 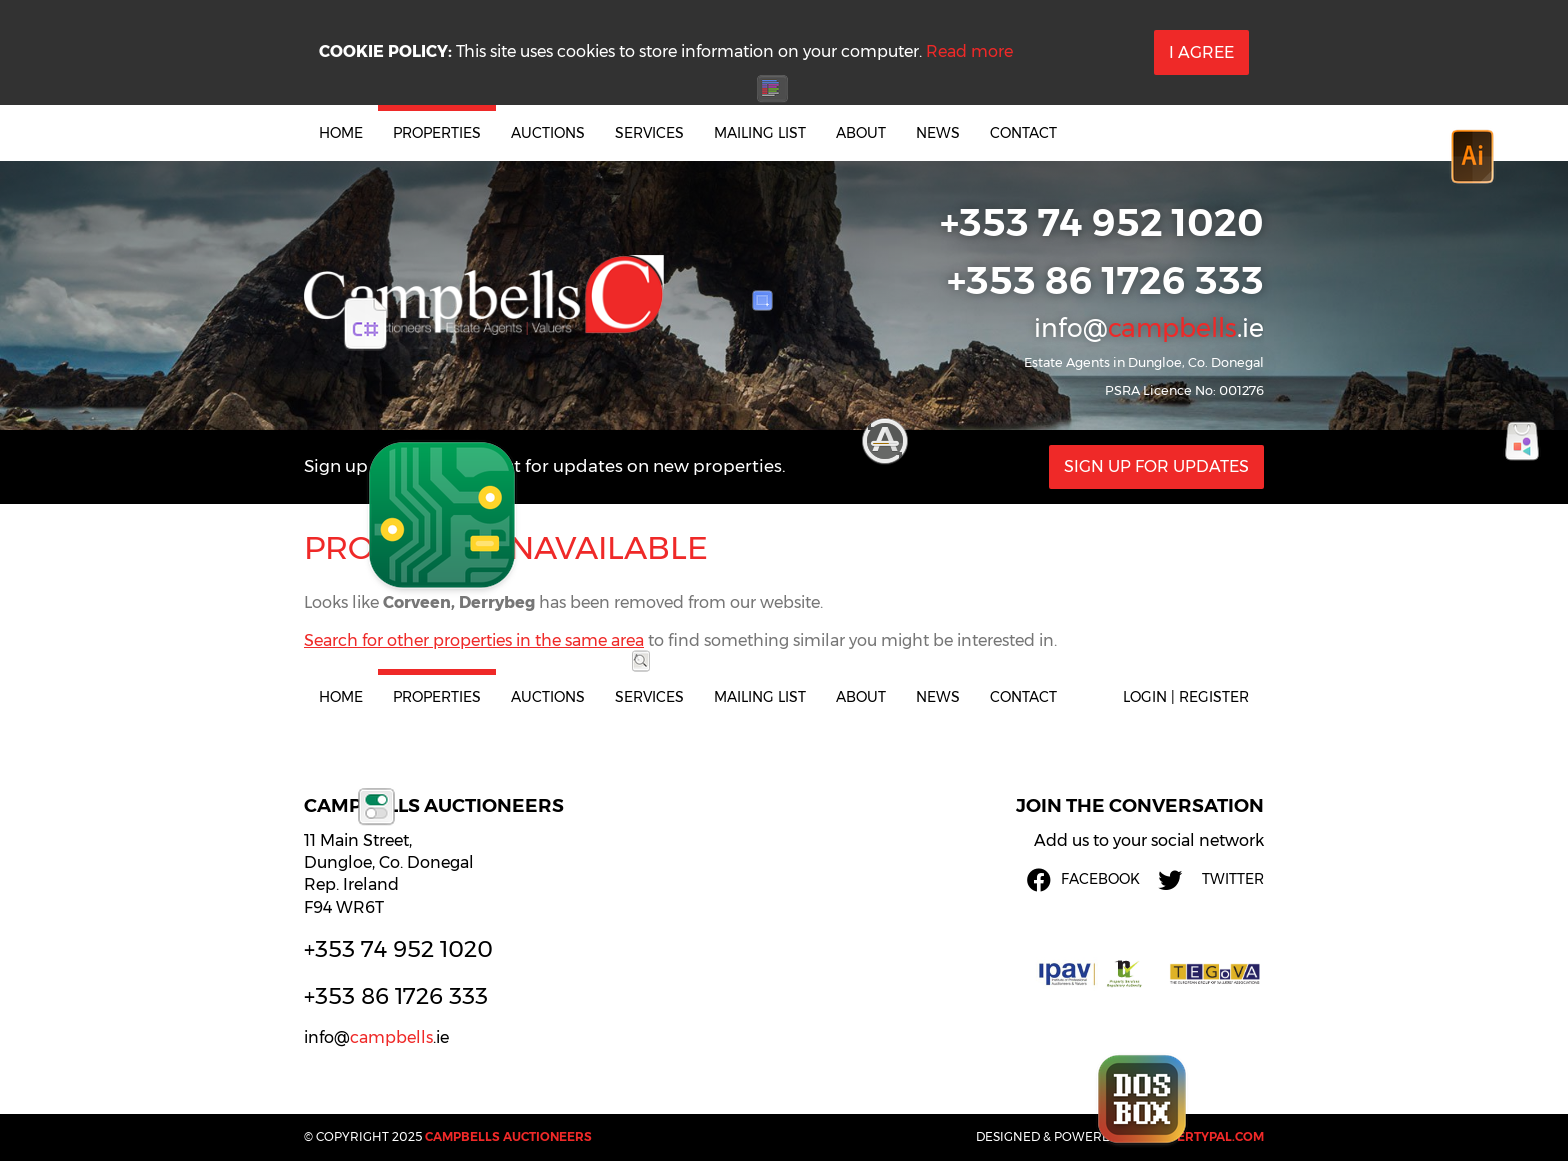 What do you see at coordinates (885, 441) in the screenshot?
I see `open the software updater application` at bounding box center [885, 441].